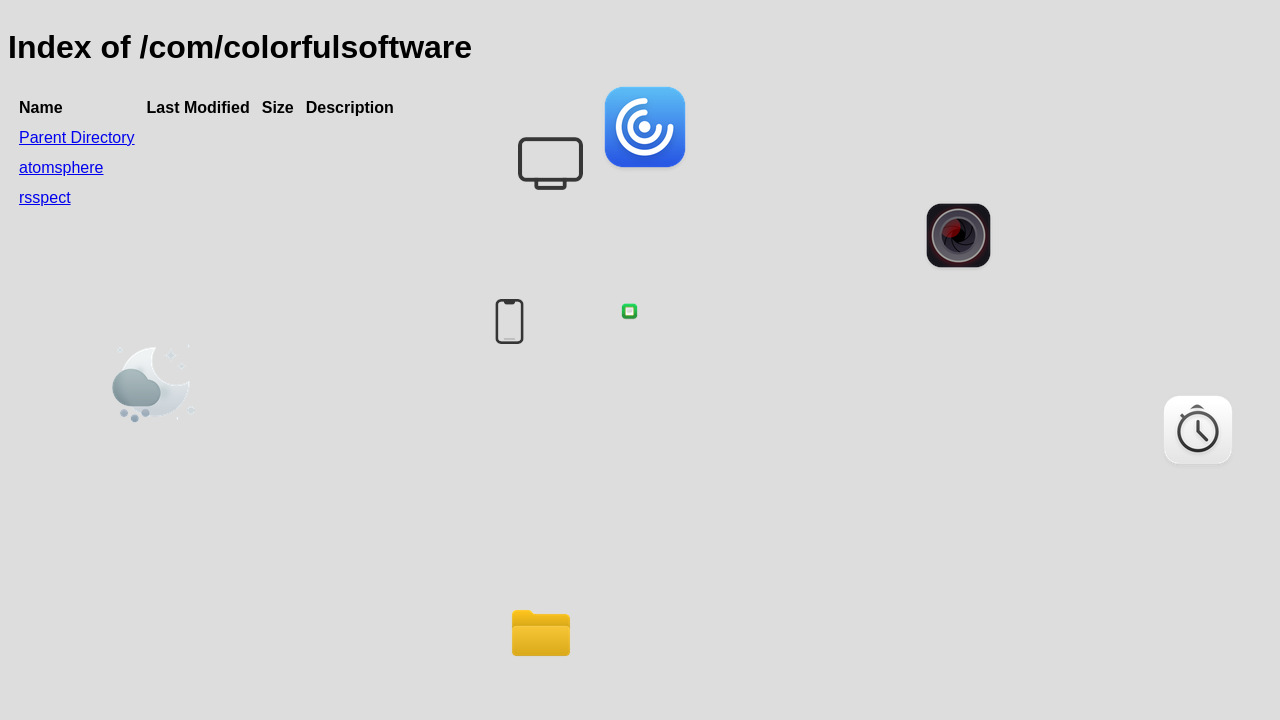 The image size is (1280, 720). What do you see at coordinates (550, 161) in the screenshot?
I see `open tv or display settings` at bounding box center [550, 161].